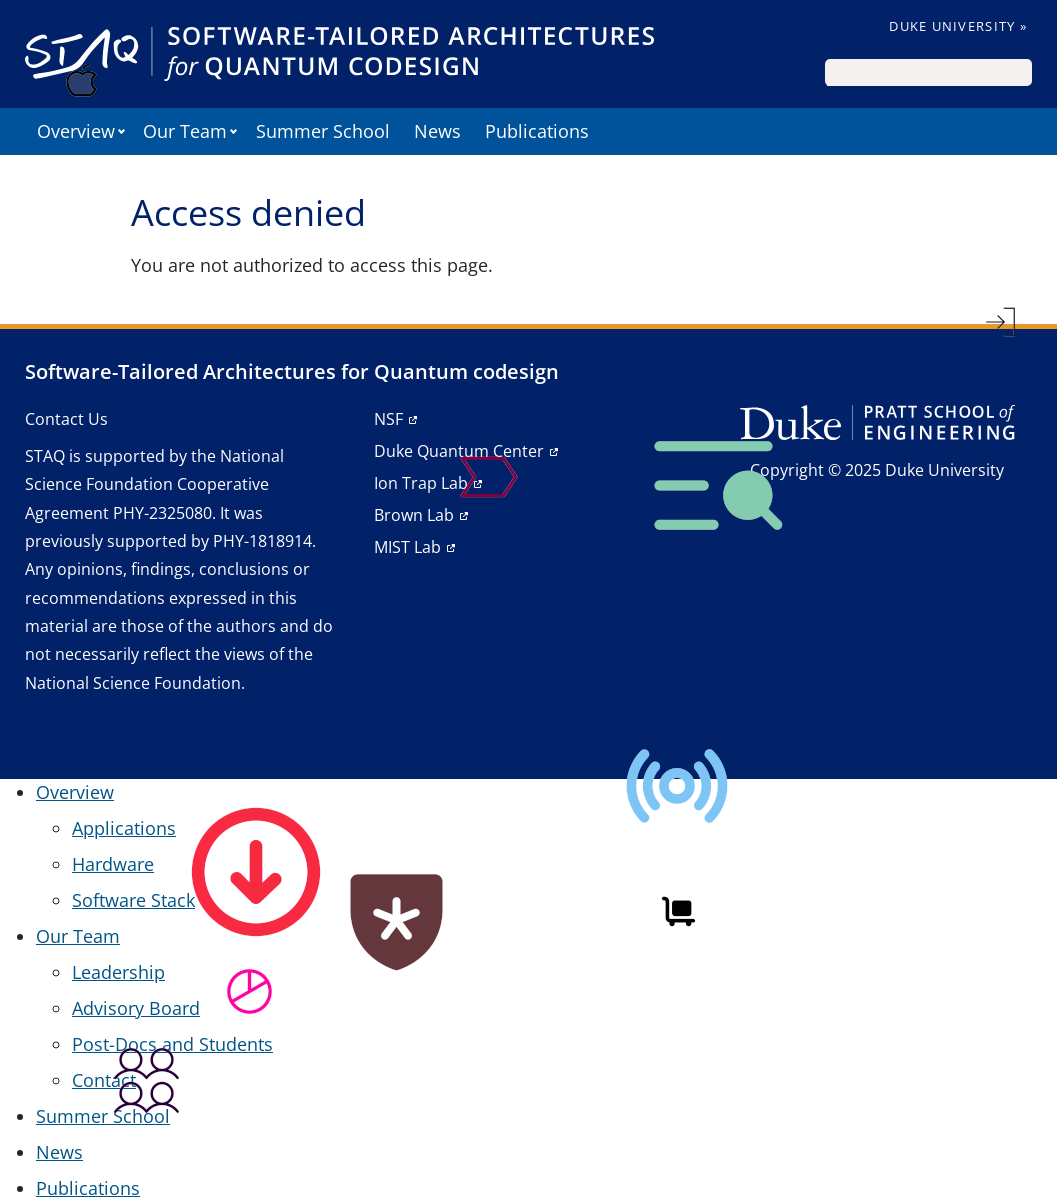 The width and height of the screenshot is (1057, 1202). I want to click on download a file or content, so click(256, 872).